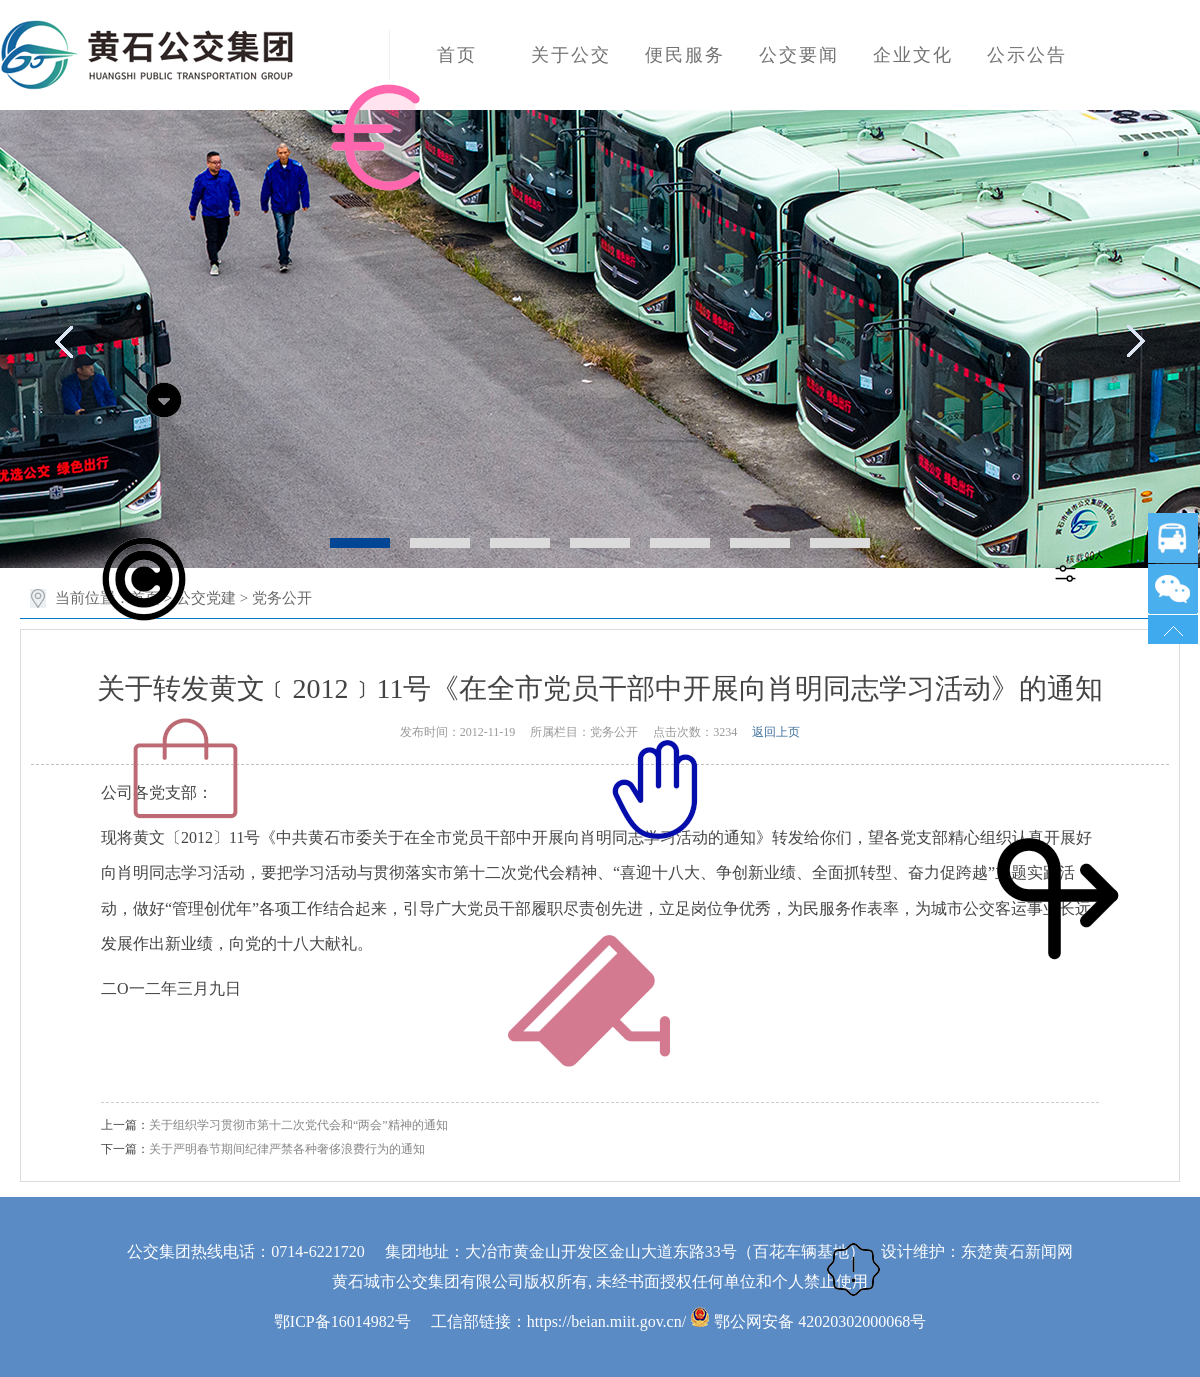  Describe the element at coordinates (658, 789) in the screenshot. I see `stop or pause an action` at that location.